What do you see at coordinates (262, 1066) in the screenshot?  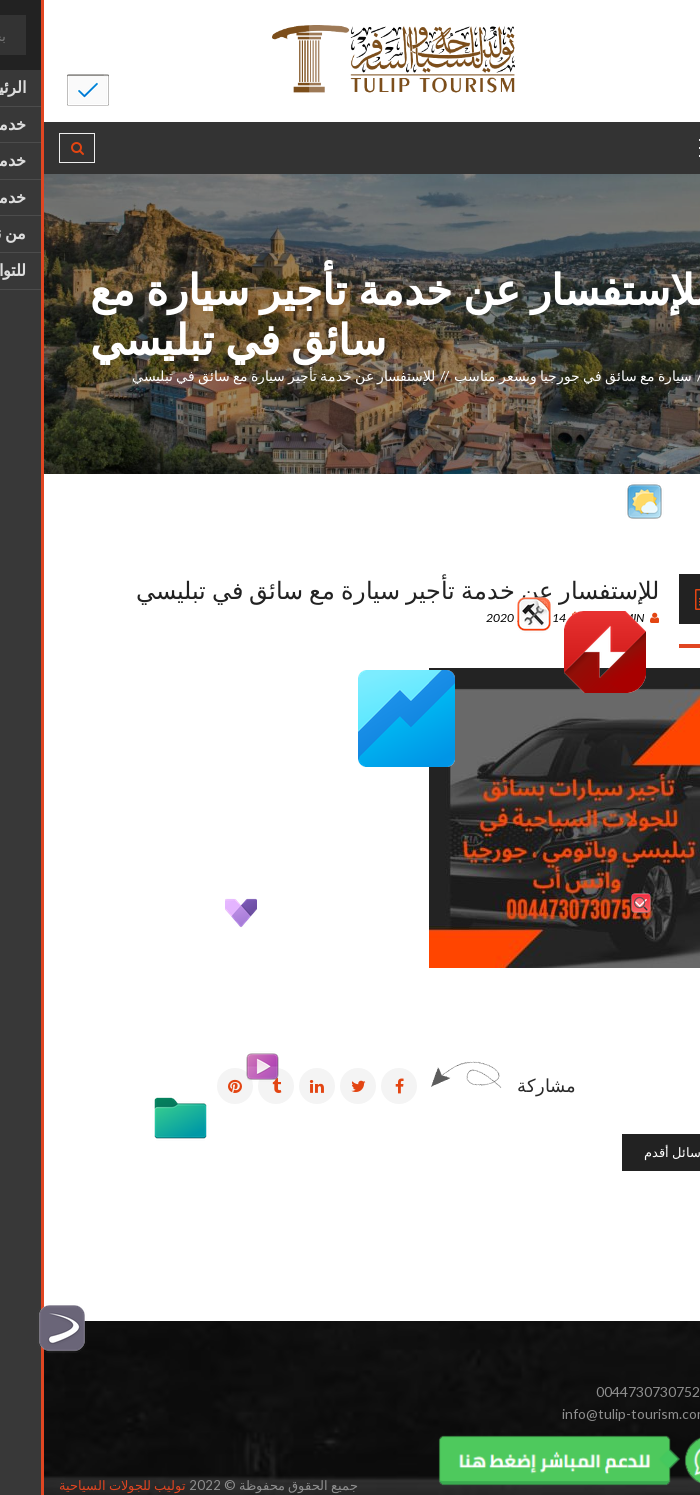 I see `open media player application` at bounding box center [262, 1066].